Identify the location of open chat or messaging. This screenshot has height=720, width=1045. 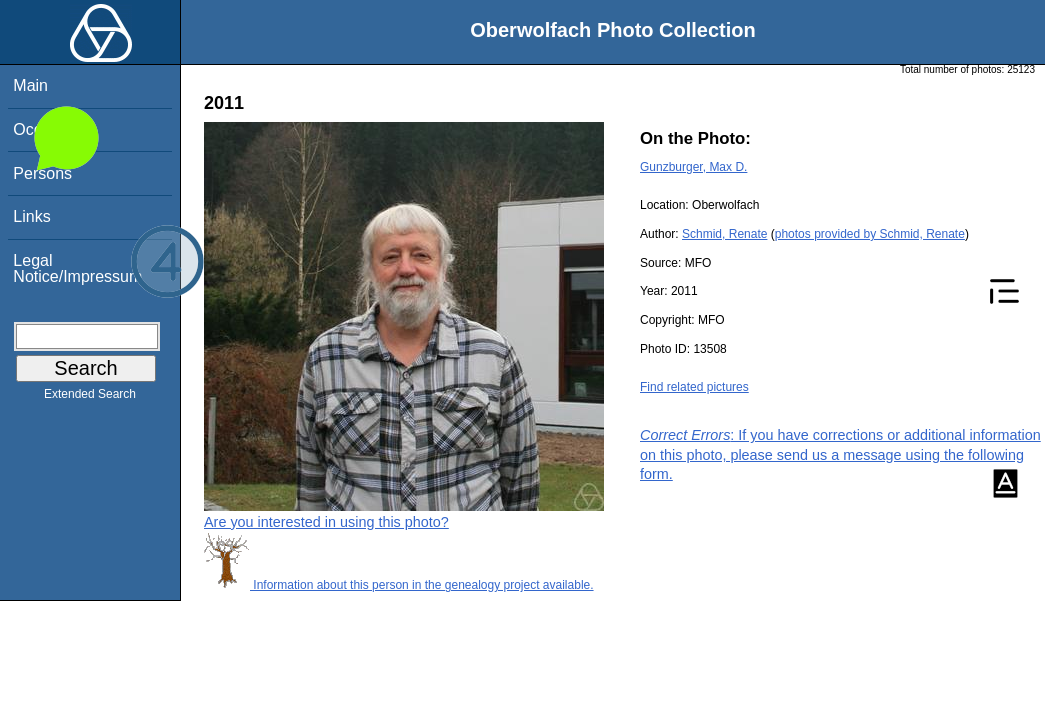
(66, 138).